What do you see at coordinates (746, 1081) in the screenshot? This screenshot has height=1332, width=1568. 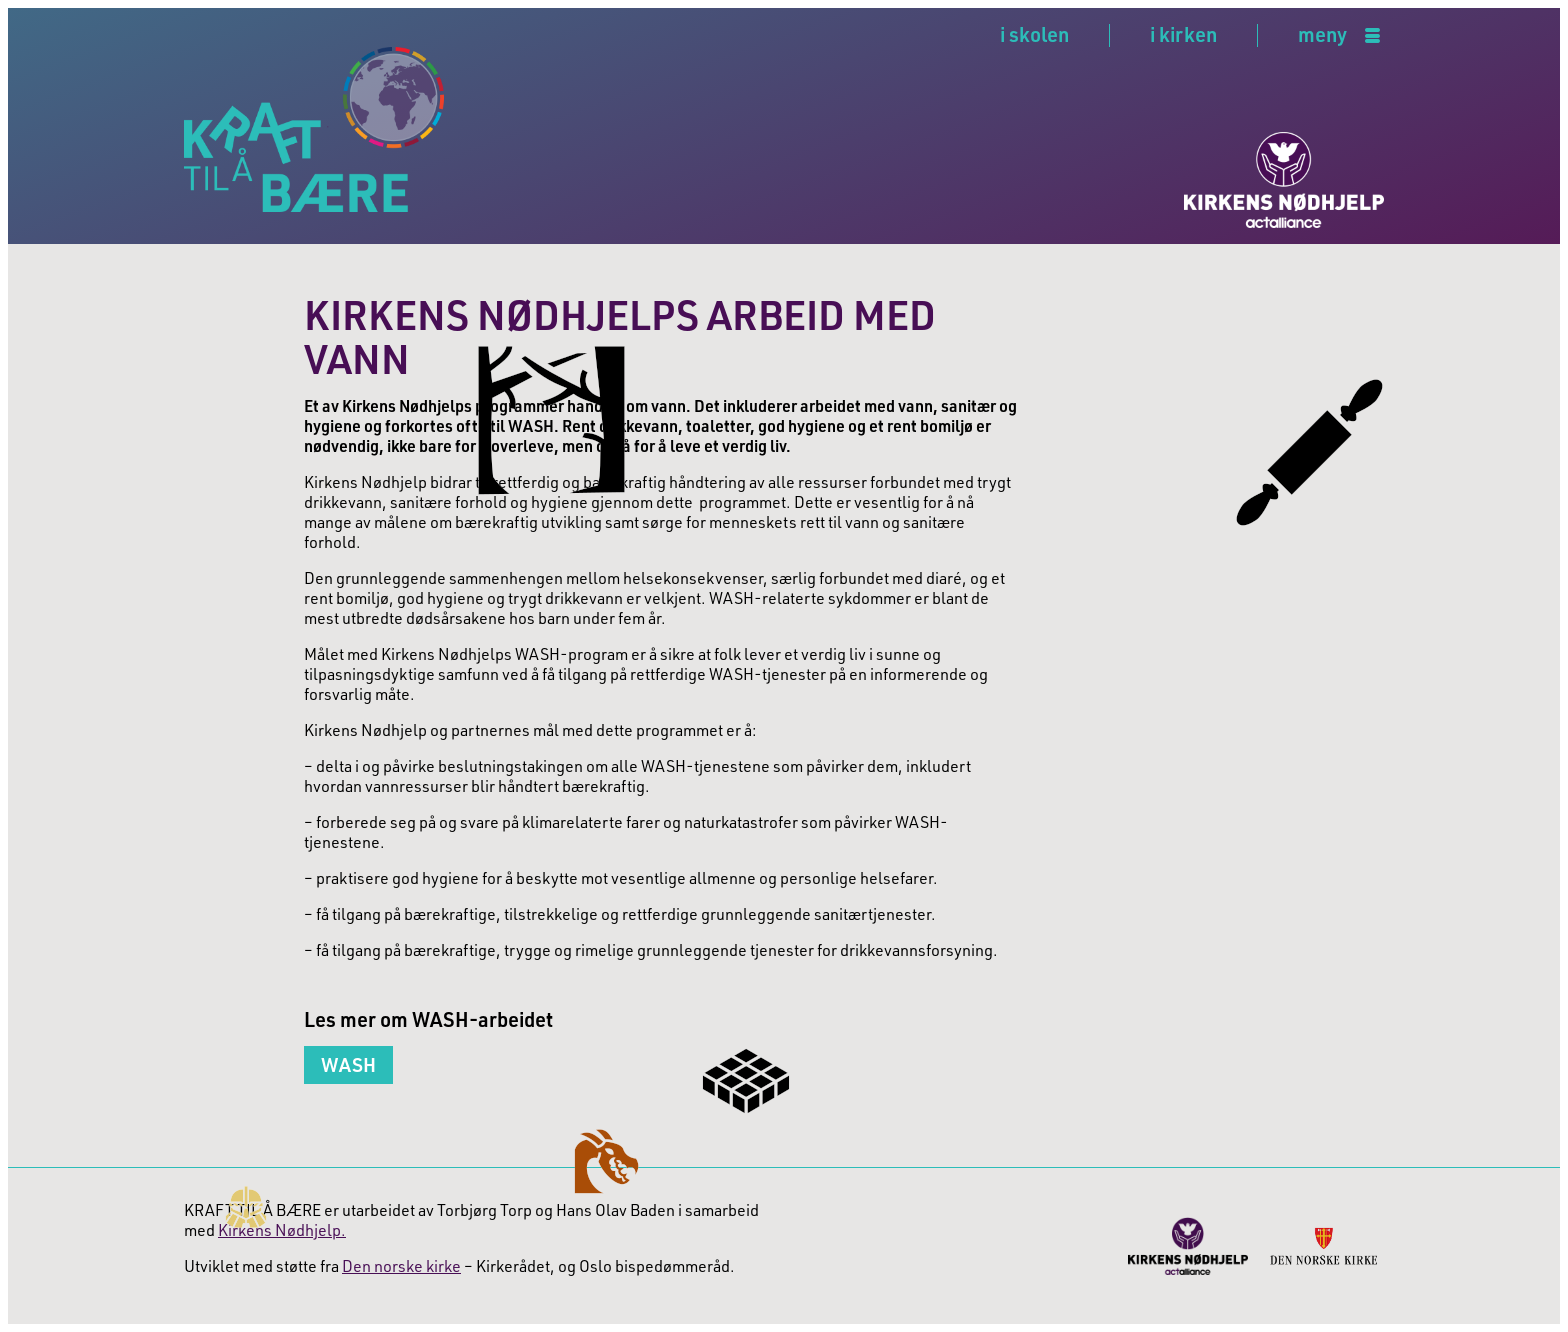 I see `select or place a platform tile` at bounding box center [746, 1081].